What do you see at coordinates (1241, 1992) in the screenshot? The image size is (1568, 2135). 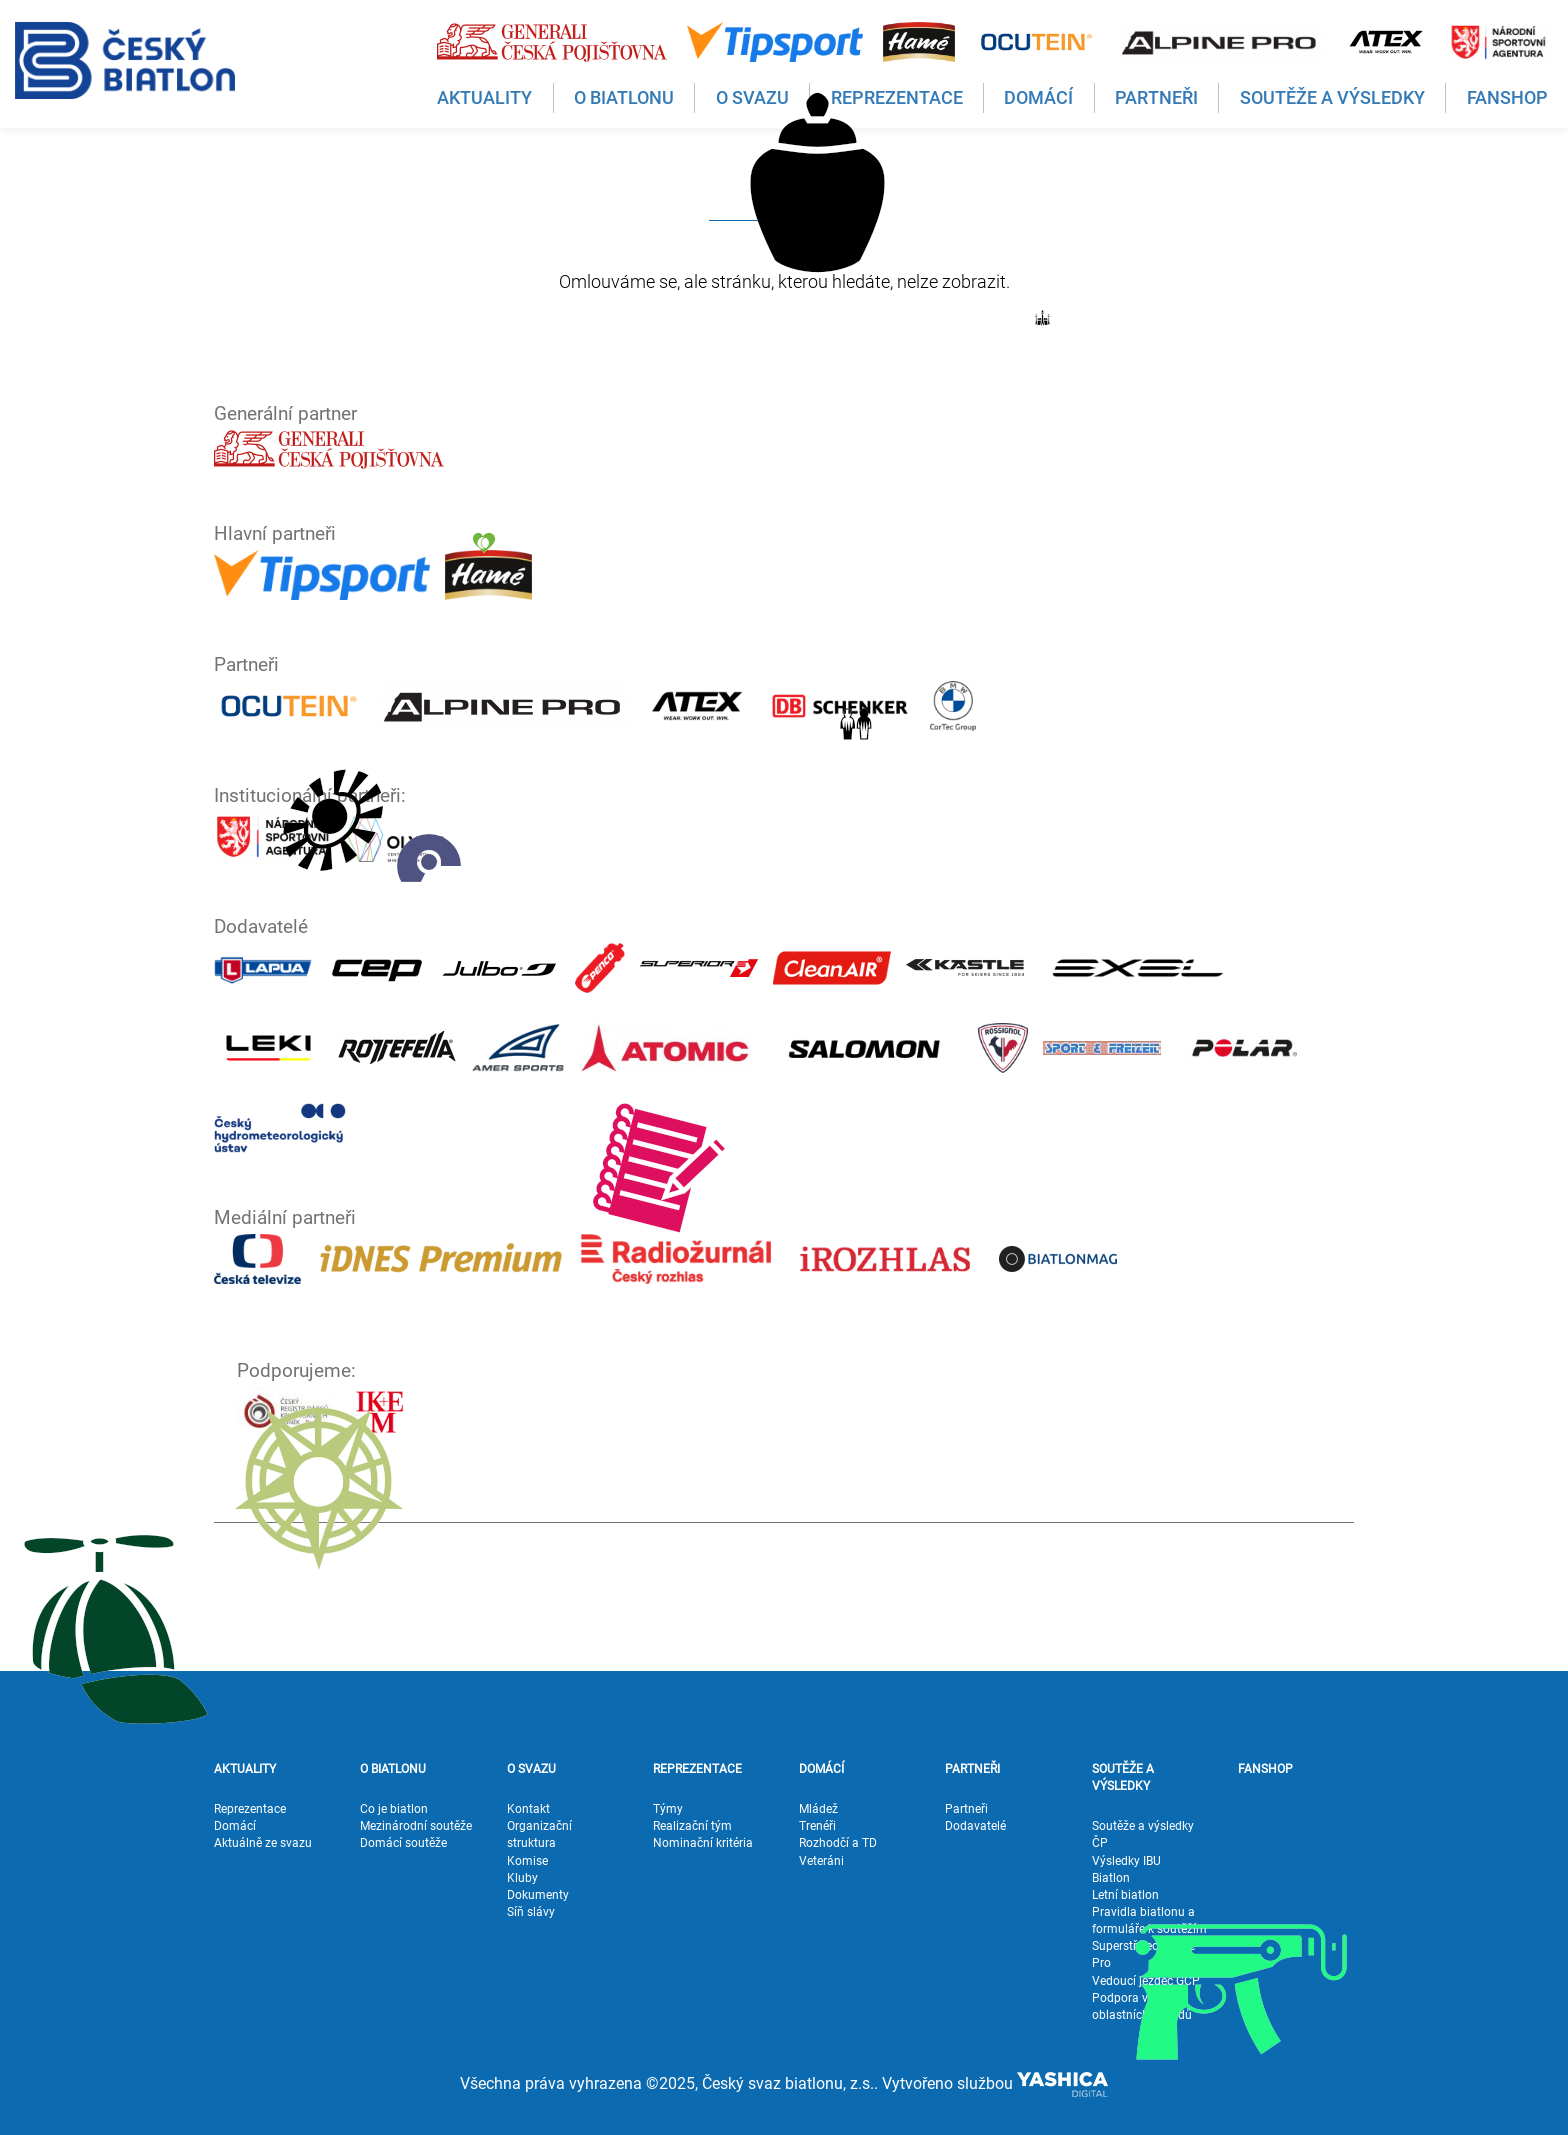 I see `select skorpion submachine gun in weapon loadout` at bounding box center [1241, 1992].